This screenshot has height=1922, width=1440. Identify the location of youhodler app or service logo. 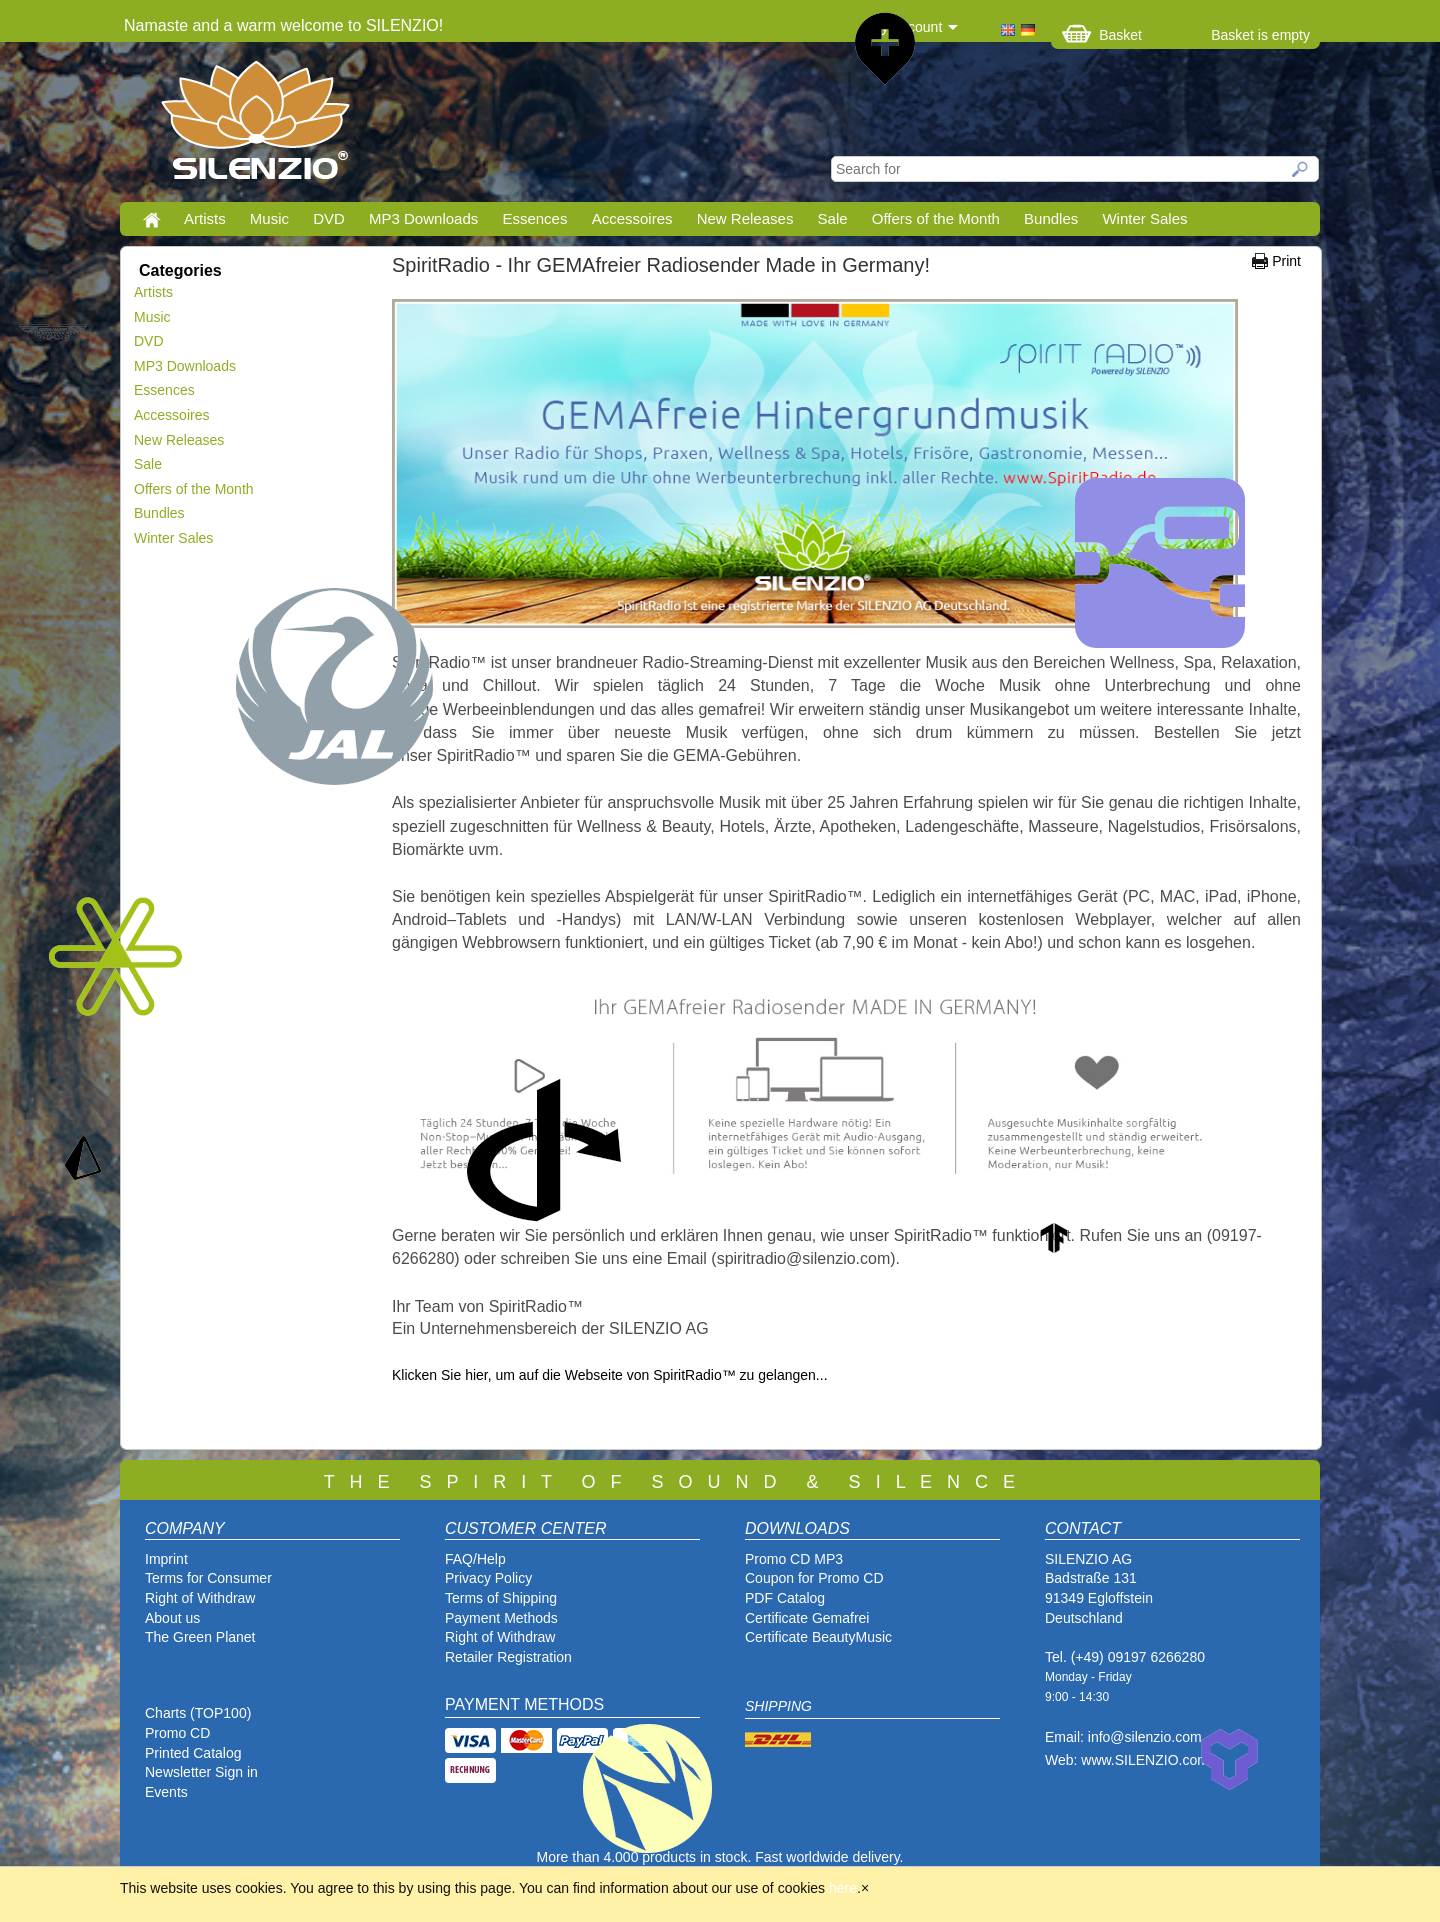
(1229, 1759).